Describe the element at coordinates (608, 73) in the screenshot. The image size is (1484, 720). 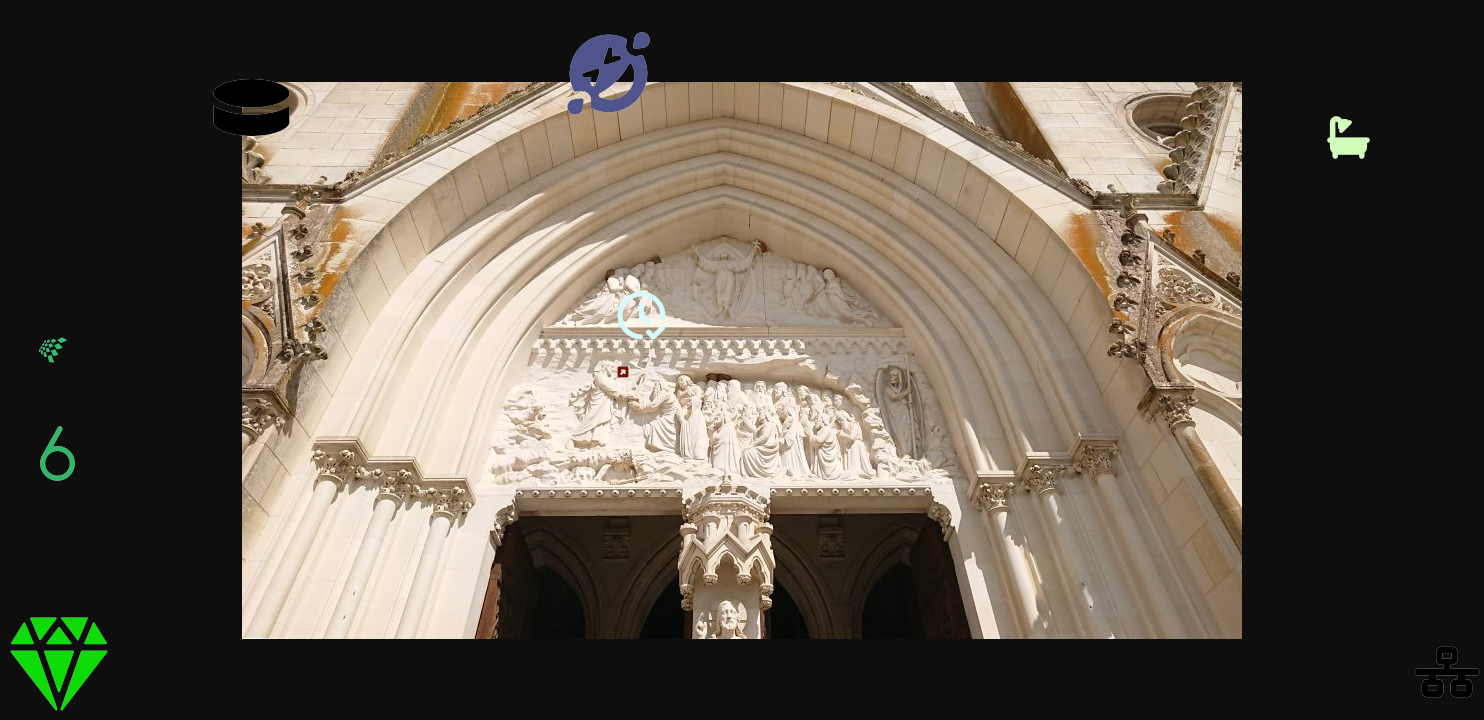
I see `react with laughing emoji` at that location.